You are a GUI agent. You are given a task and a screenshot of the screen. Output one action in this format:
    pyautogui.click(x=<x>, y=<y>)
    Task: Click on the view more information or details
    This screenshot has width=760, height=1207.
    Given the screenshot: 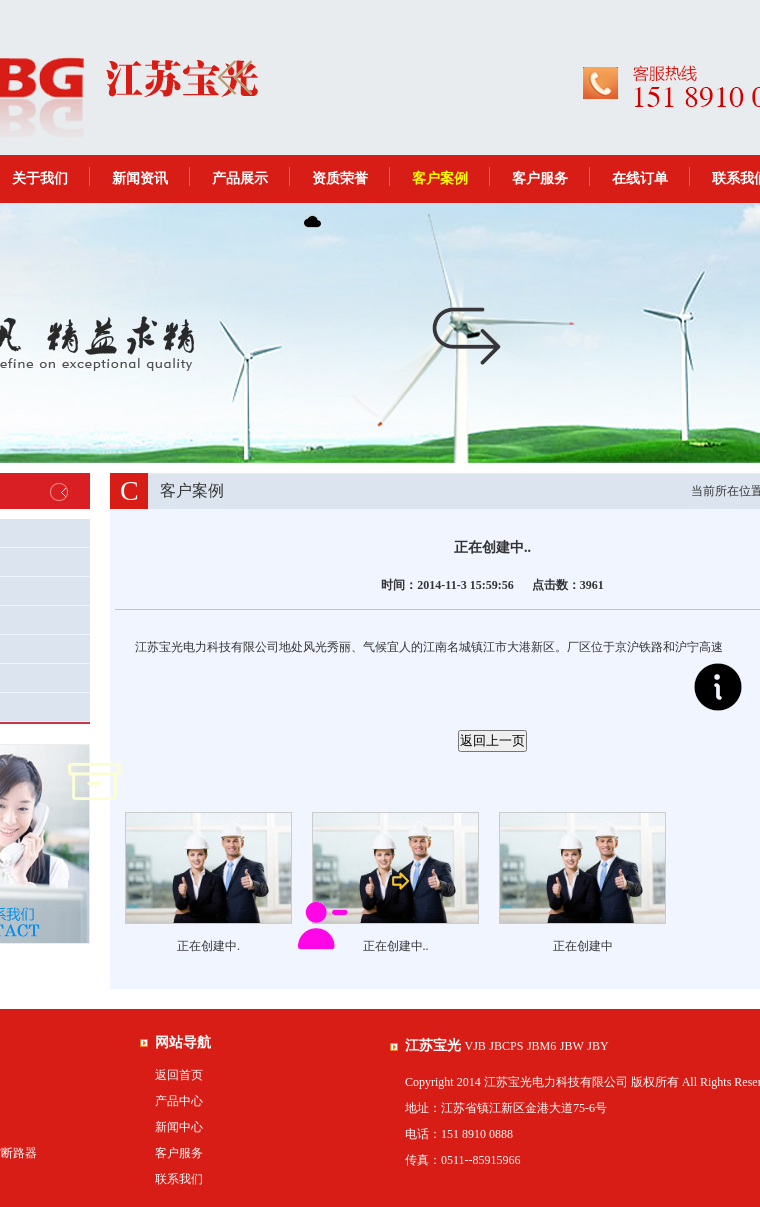 What is the action you would take?
    pyautogui.click(x=718, y=687)
    